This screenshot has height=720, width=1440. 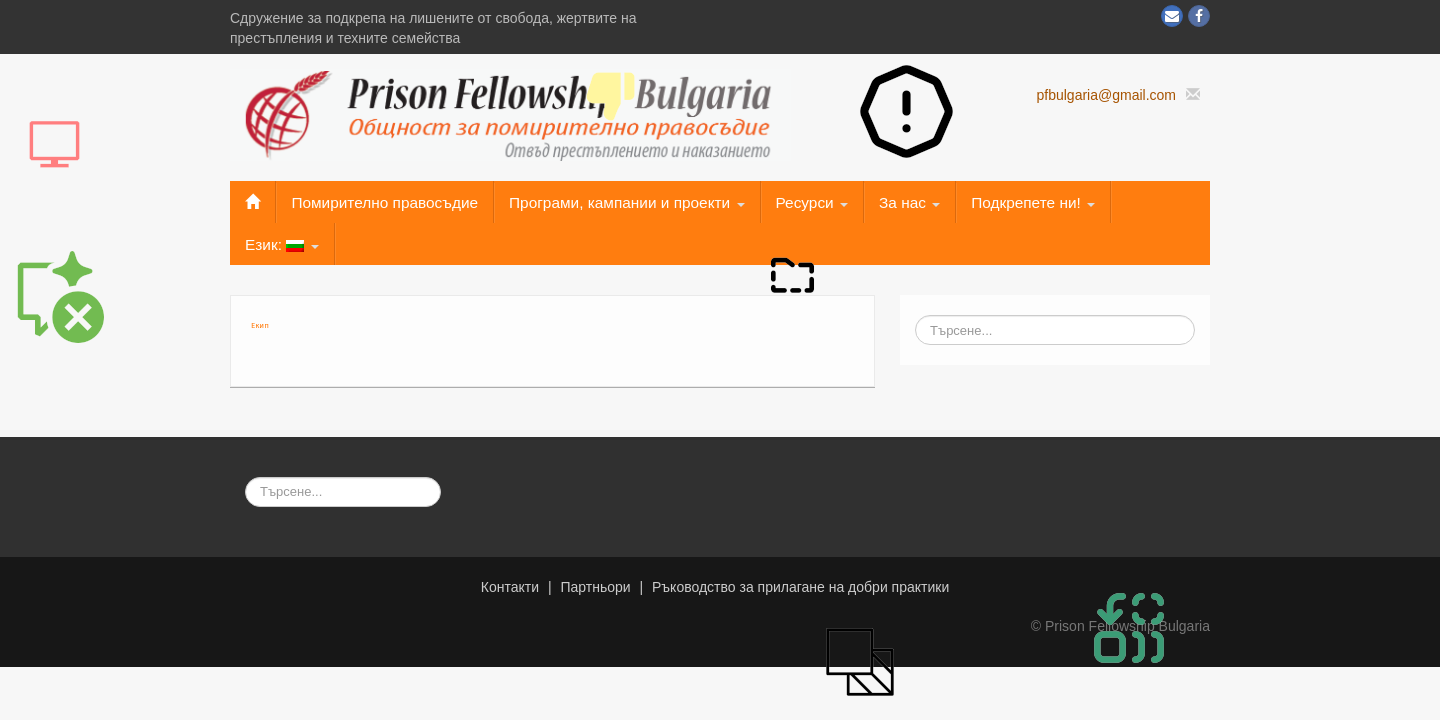 What do you see at coordinates (792, 274) in the screenshot?
I see `create a new folder` at bounding box center [792, 274].